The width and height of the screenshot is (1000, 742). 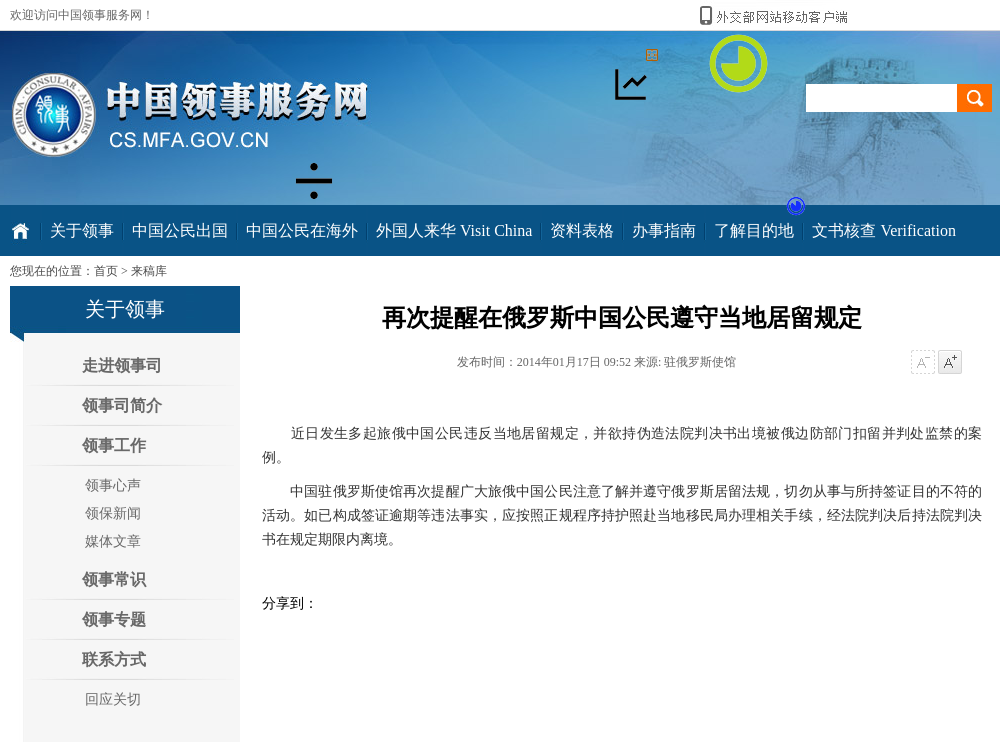 I want to click on indicates task progress at approximately 70% complete, so click(x=796, y=206).